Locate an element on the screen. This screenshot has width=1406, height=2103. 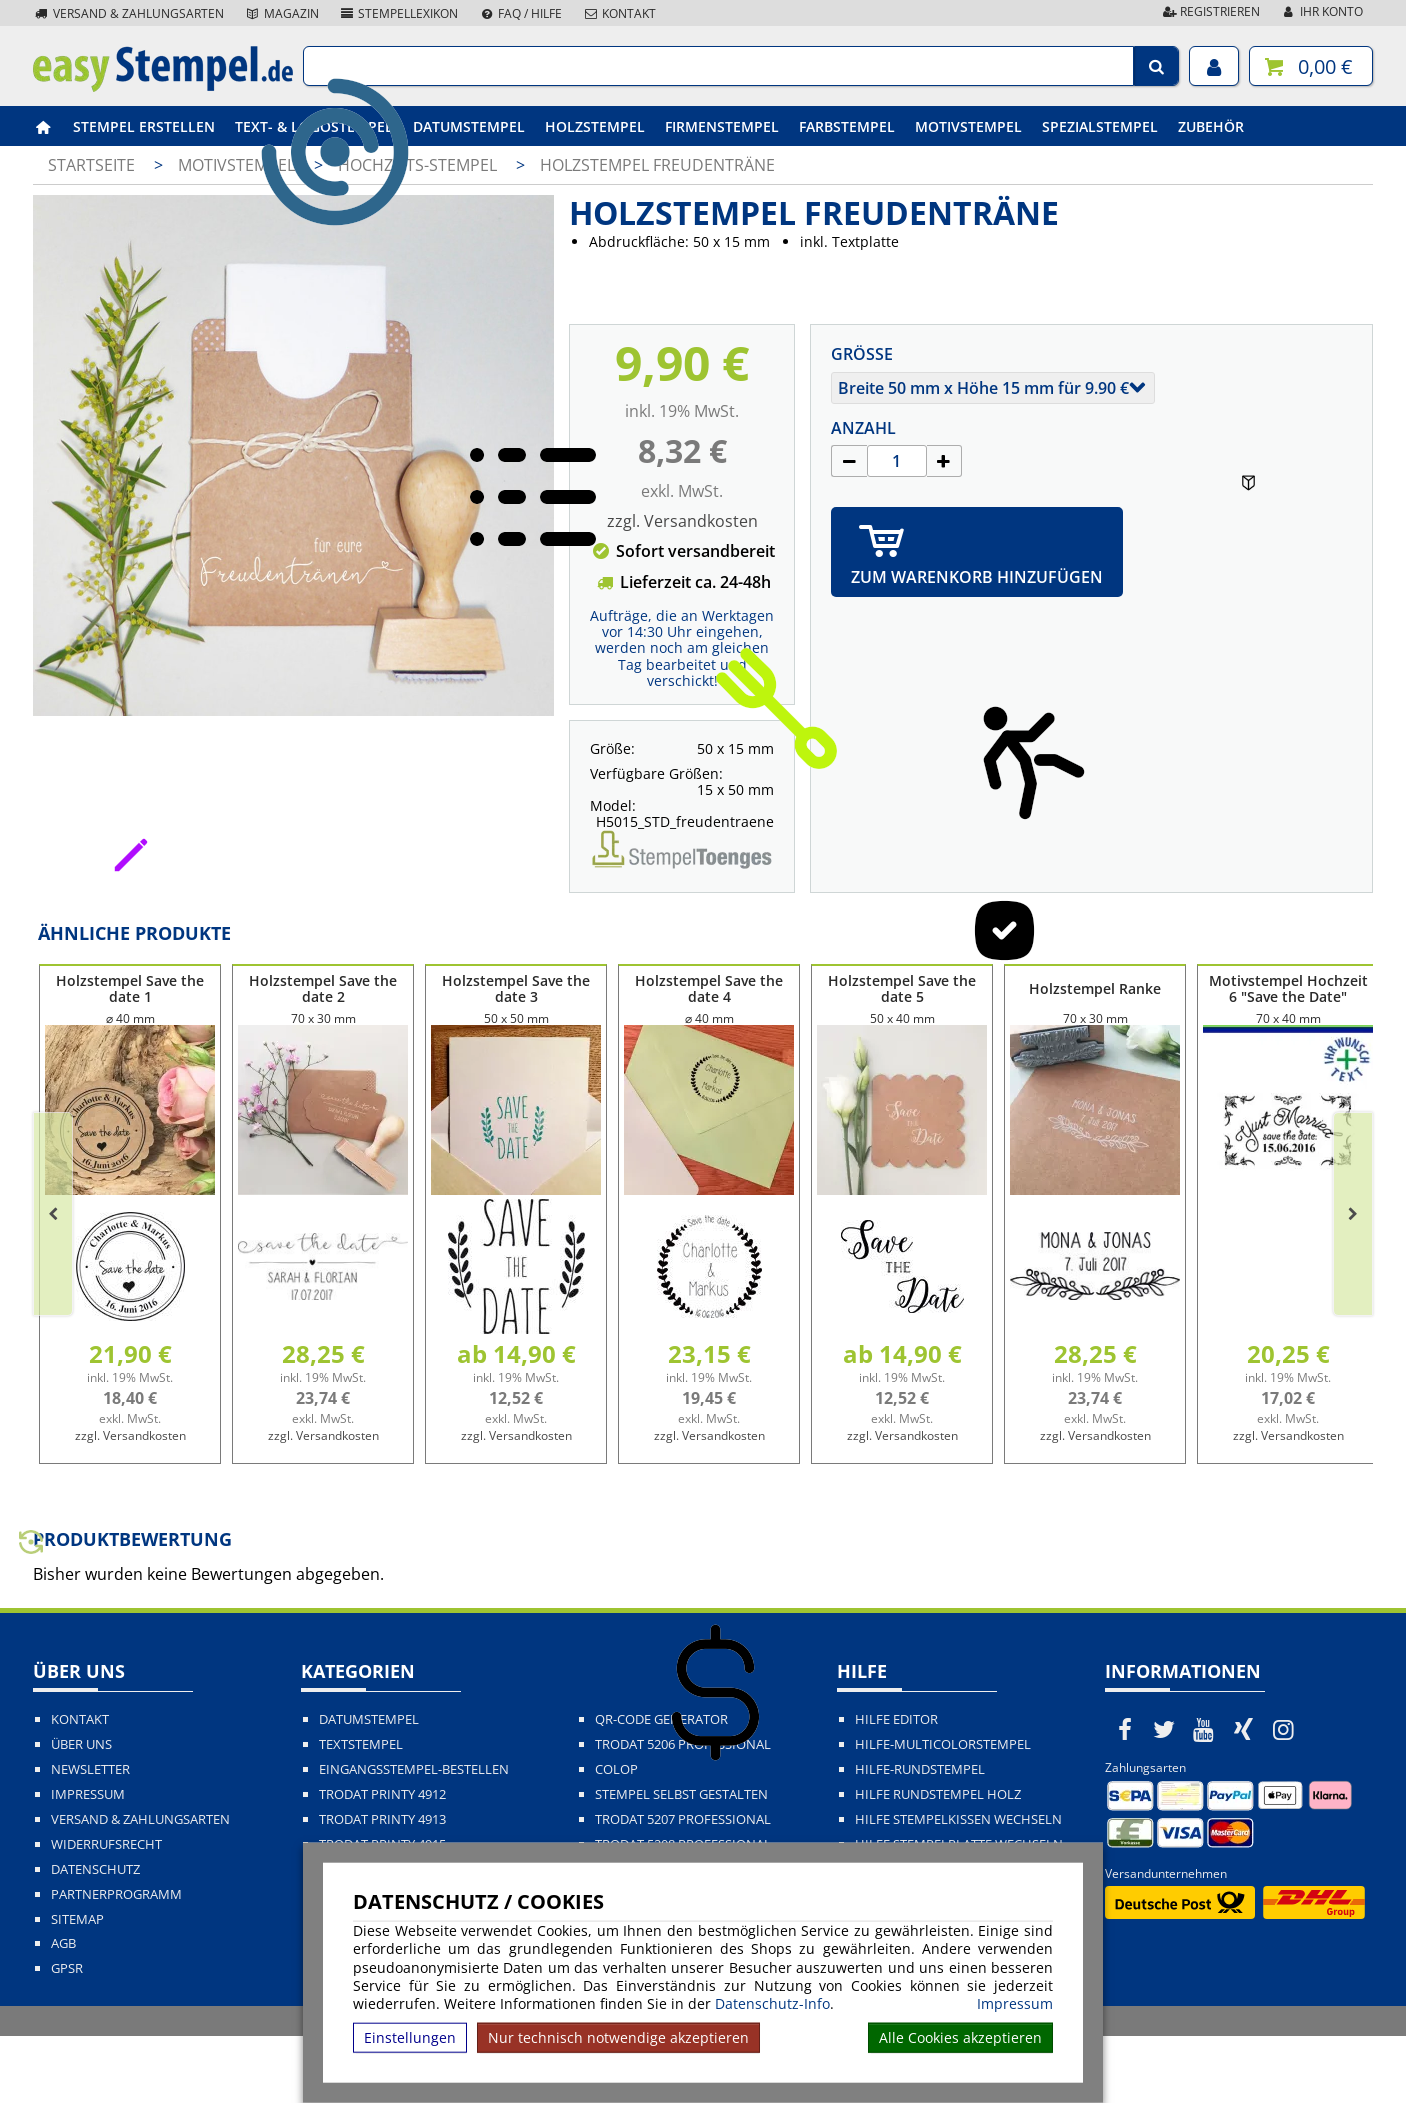
view radial chart or arc graph data is located at coordinates (335, 152).